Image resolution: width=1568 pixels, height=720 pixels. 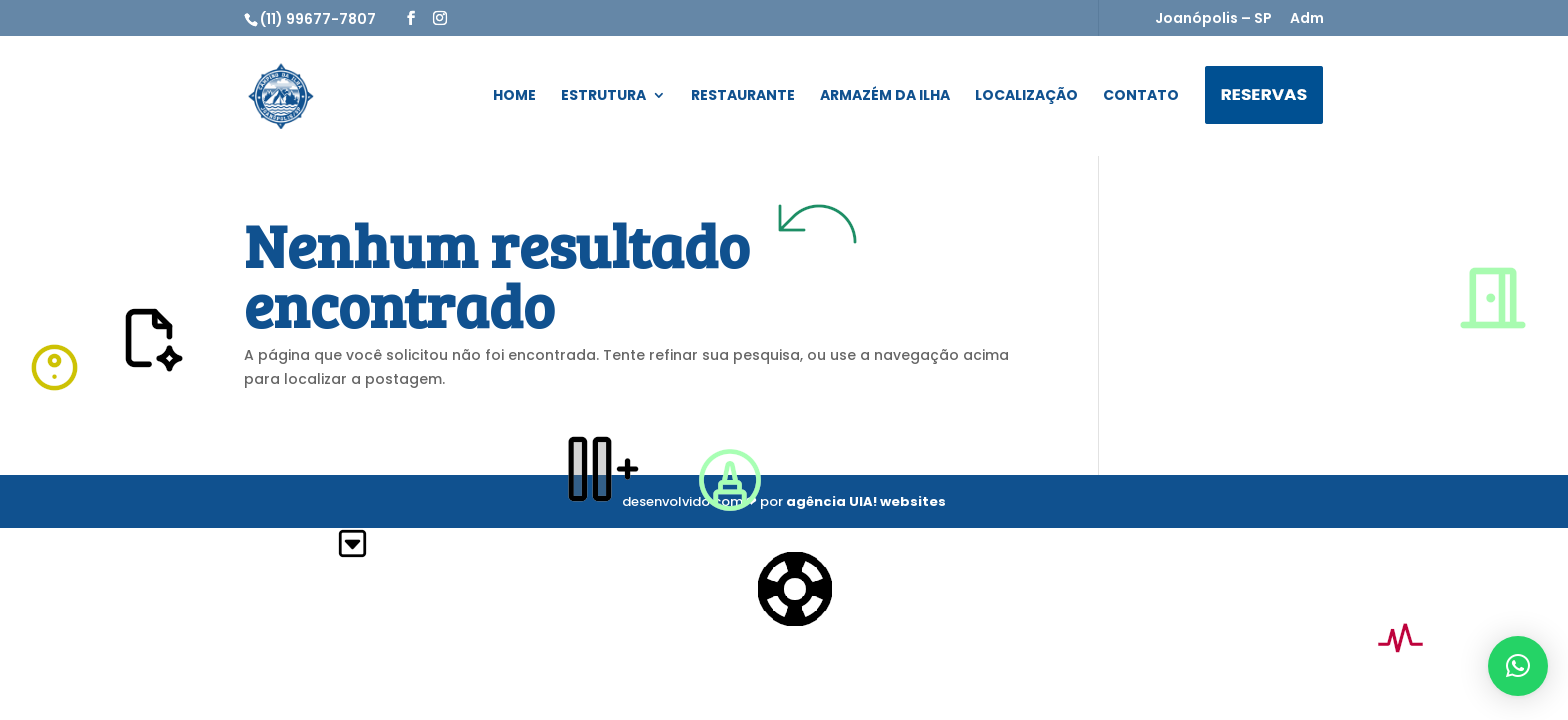 I want to click on access vacuum or cleaning device controls, so click(x=54, y=367).